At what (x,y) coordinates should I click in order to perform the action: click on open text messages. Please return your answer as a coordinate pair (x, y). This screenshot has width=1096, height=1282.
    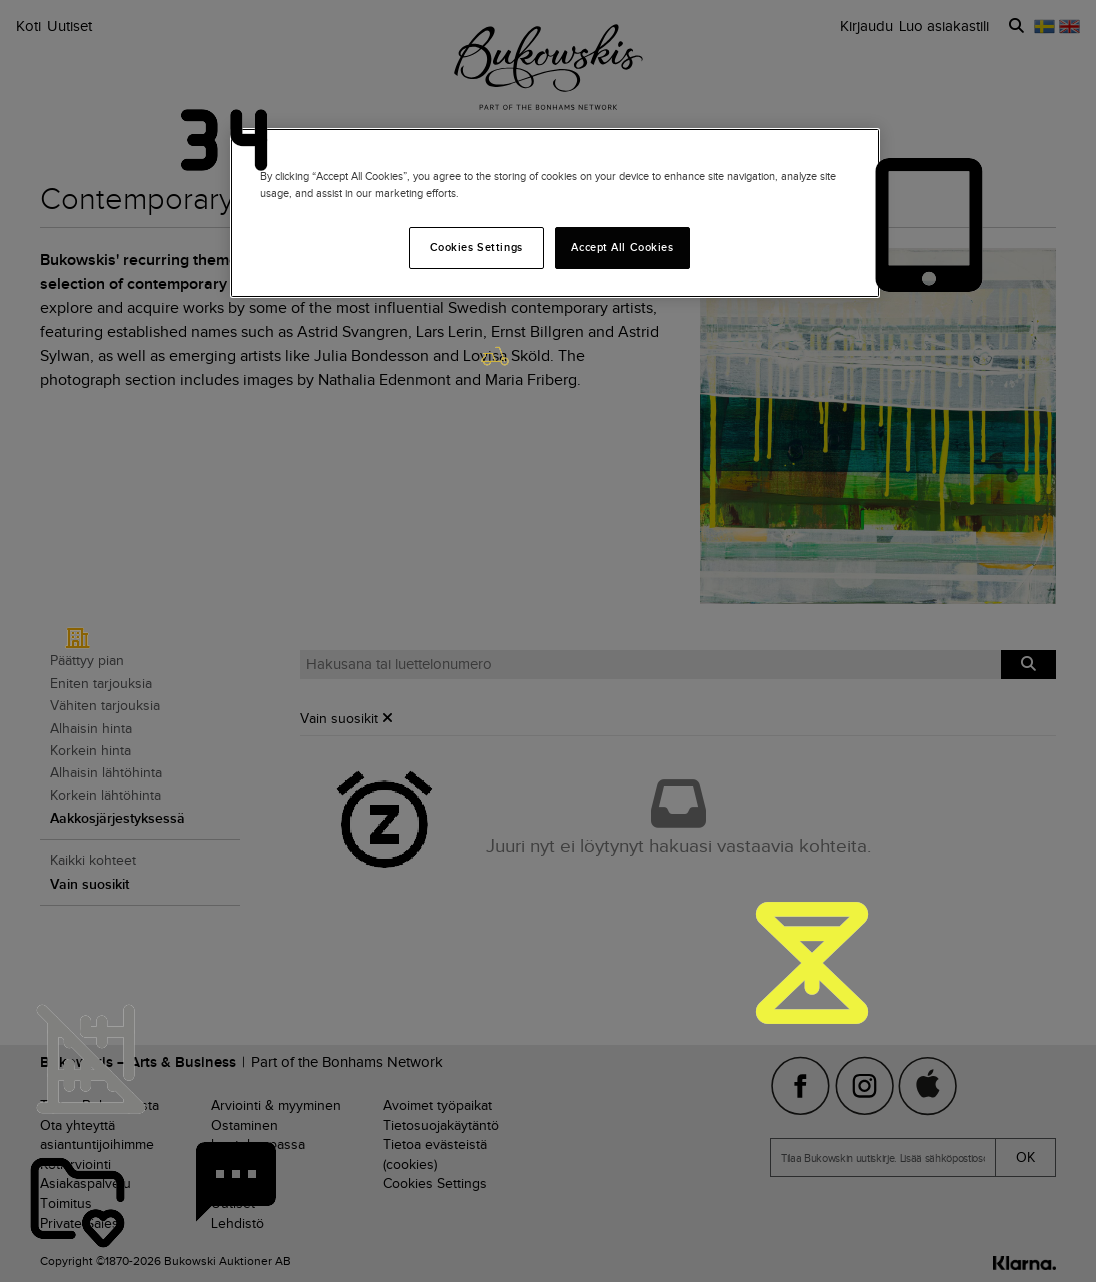
    Looking at the image, I should click on (236, 1182).